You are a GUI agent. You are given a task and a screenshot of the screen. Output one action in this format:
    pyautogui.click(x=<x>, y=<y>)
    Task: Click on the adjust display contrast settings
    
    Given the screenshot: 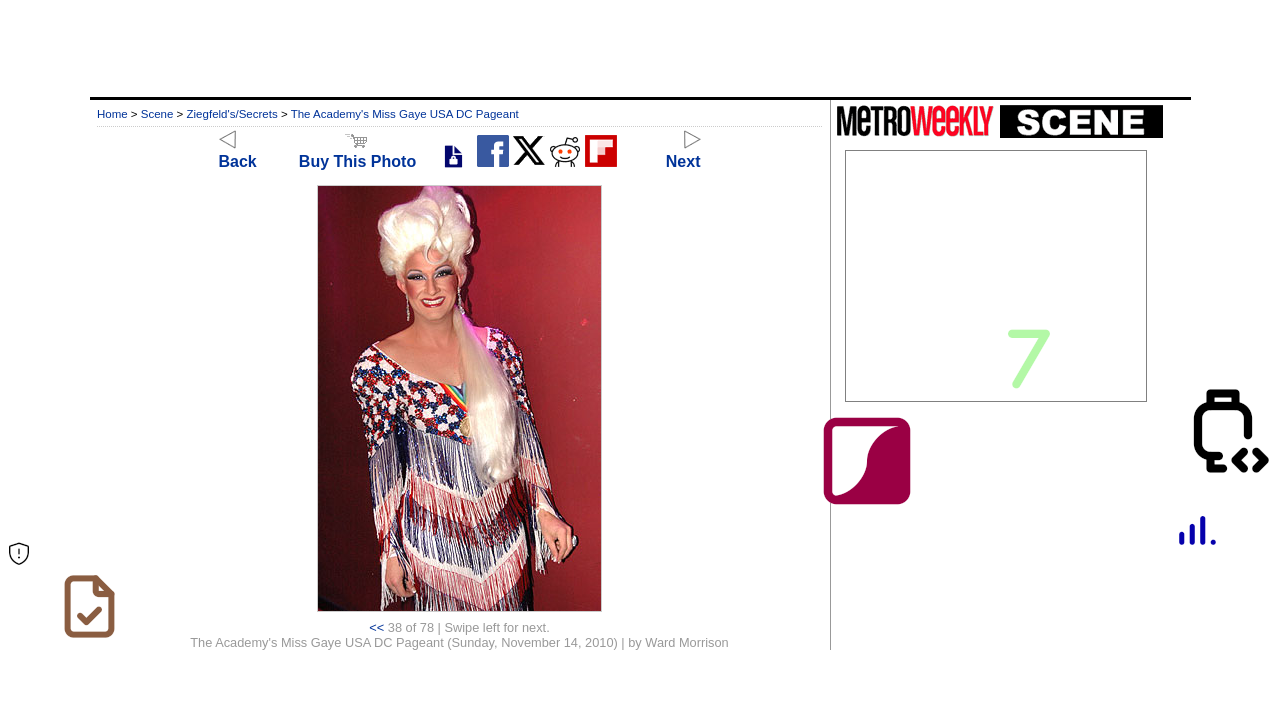 What is the action you would take?
    pyautogui.click(x=867, y=461)
    